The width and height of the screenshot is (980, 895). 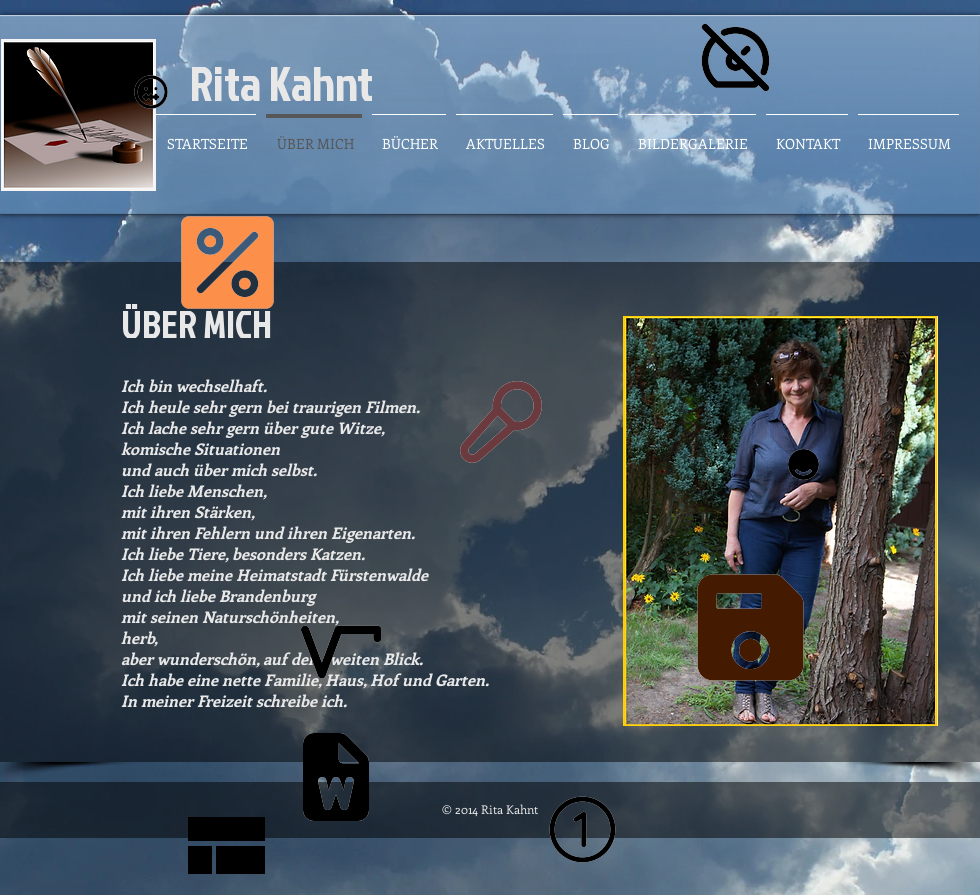 I want to click on tap to start voice recording, so click(x=501, y=422).